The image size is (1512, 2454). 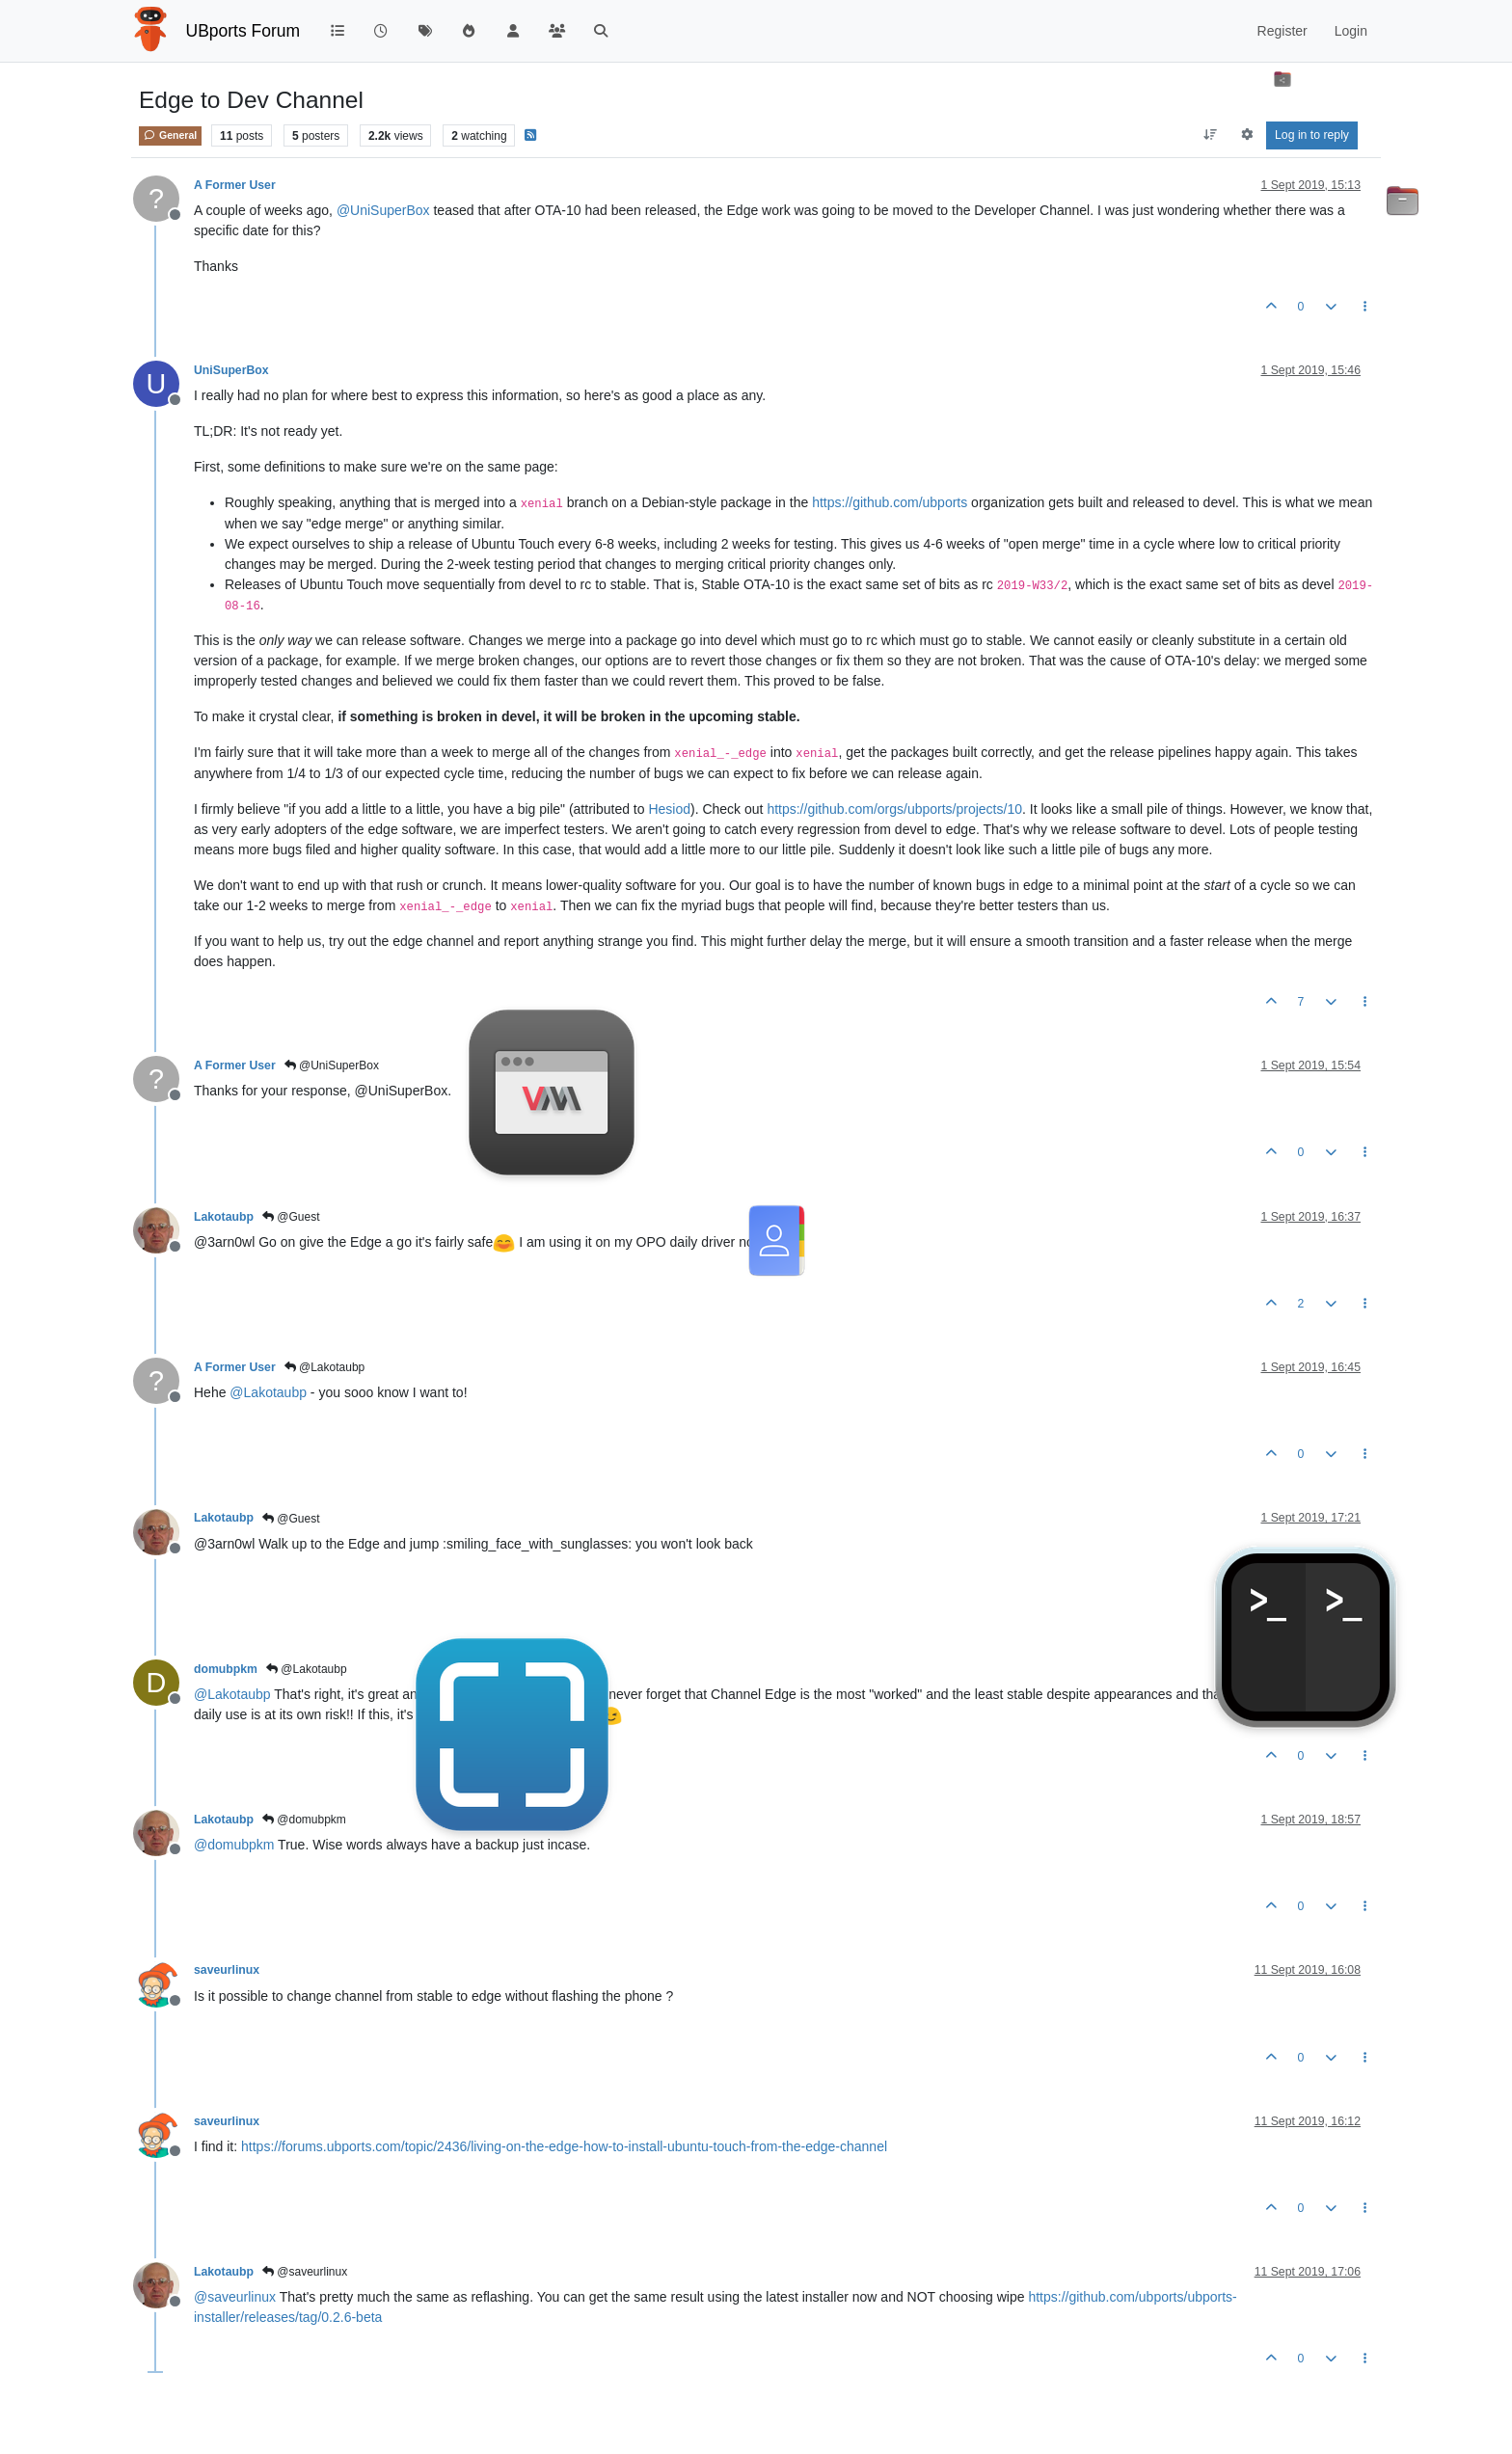 What do you see at coordinates (1402, 200) in the screenshot?
I see `open the nautilus file manager` at bounding box center [1402, 200].